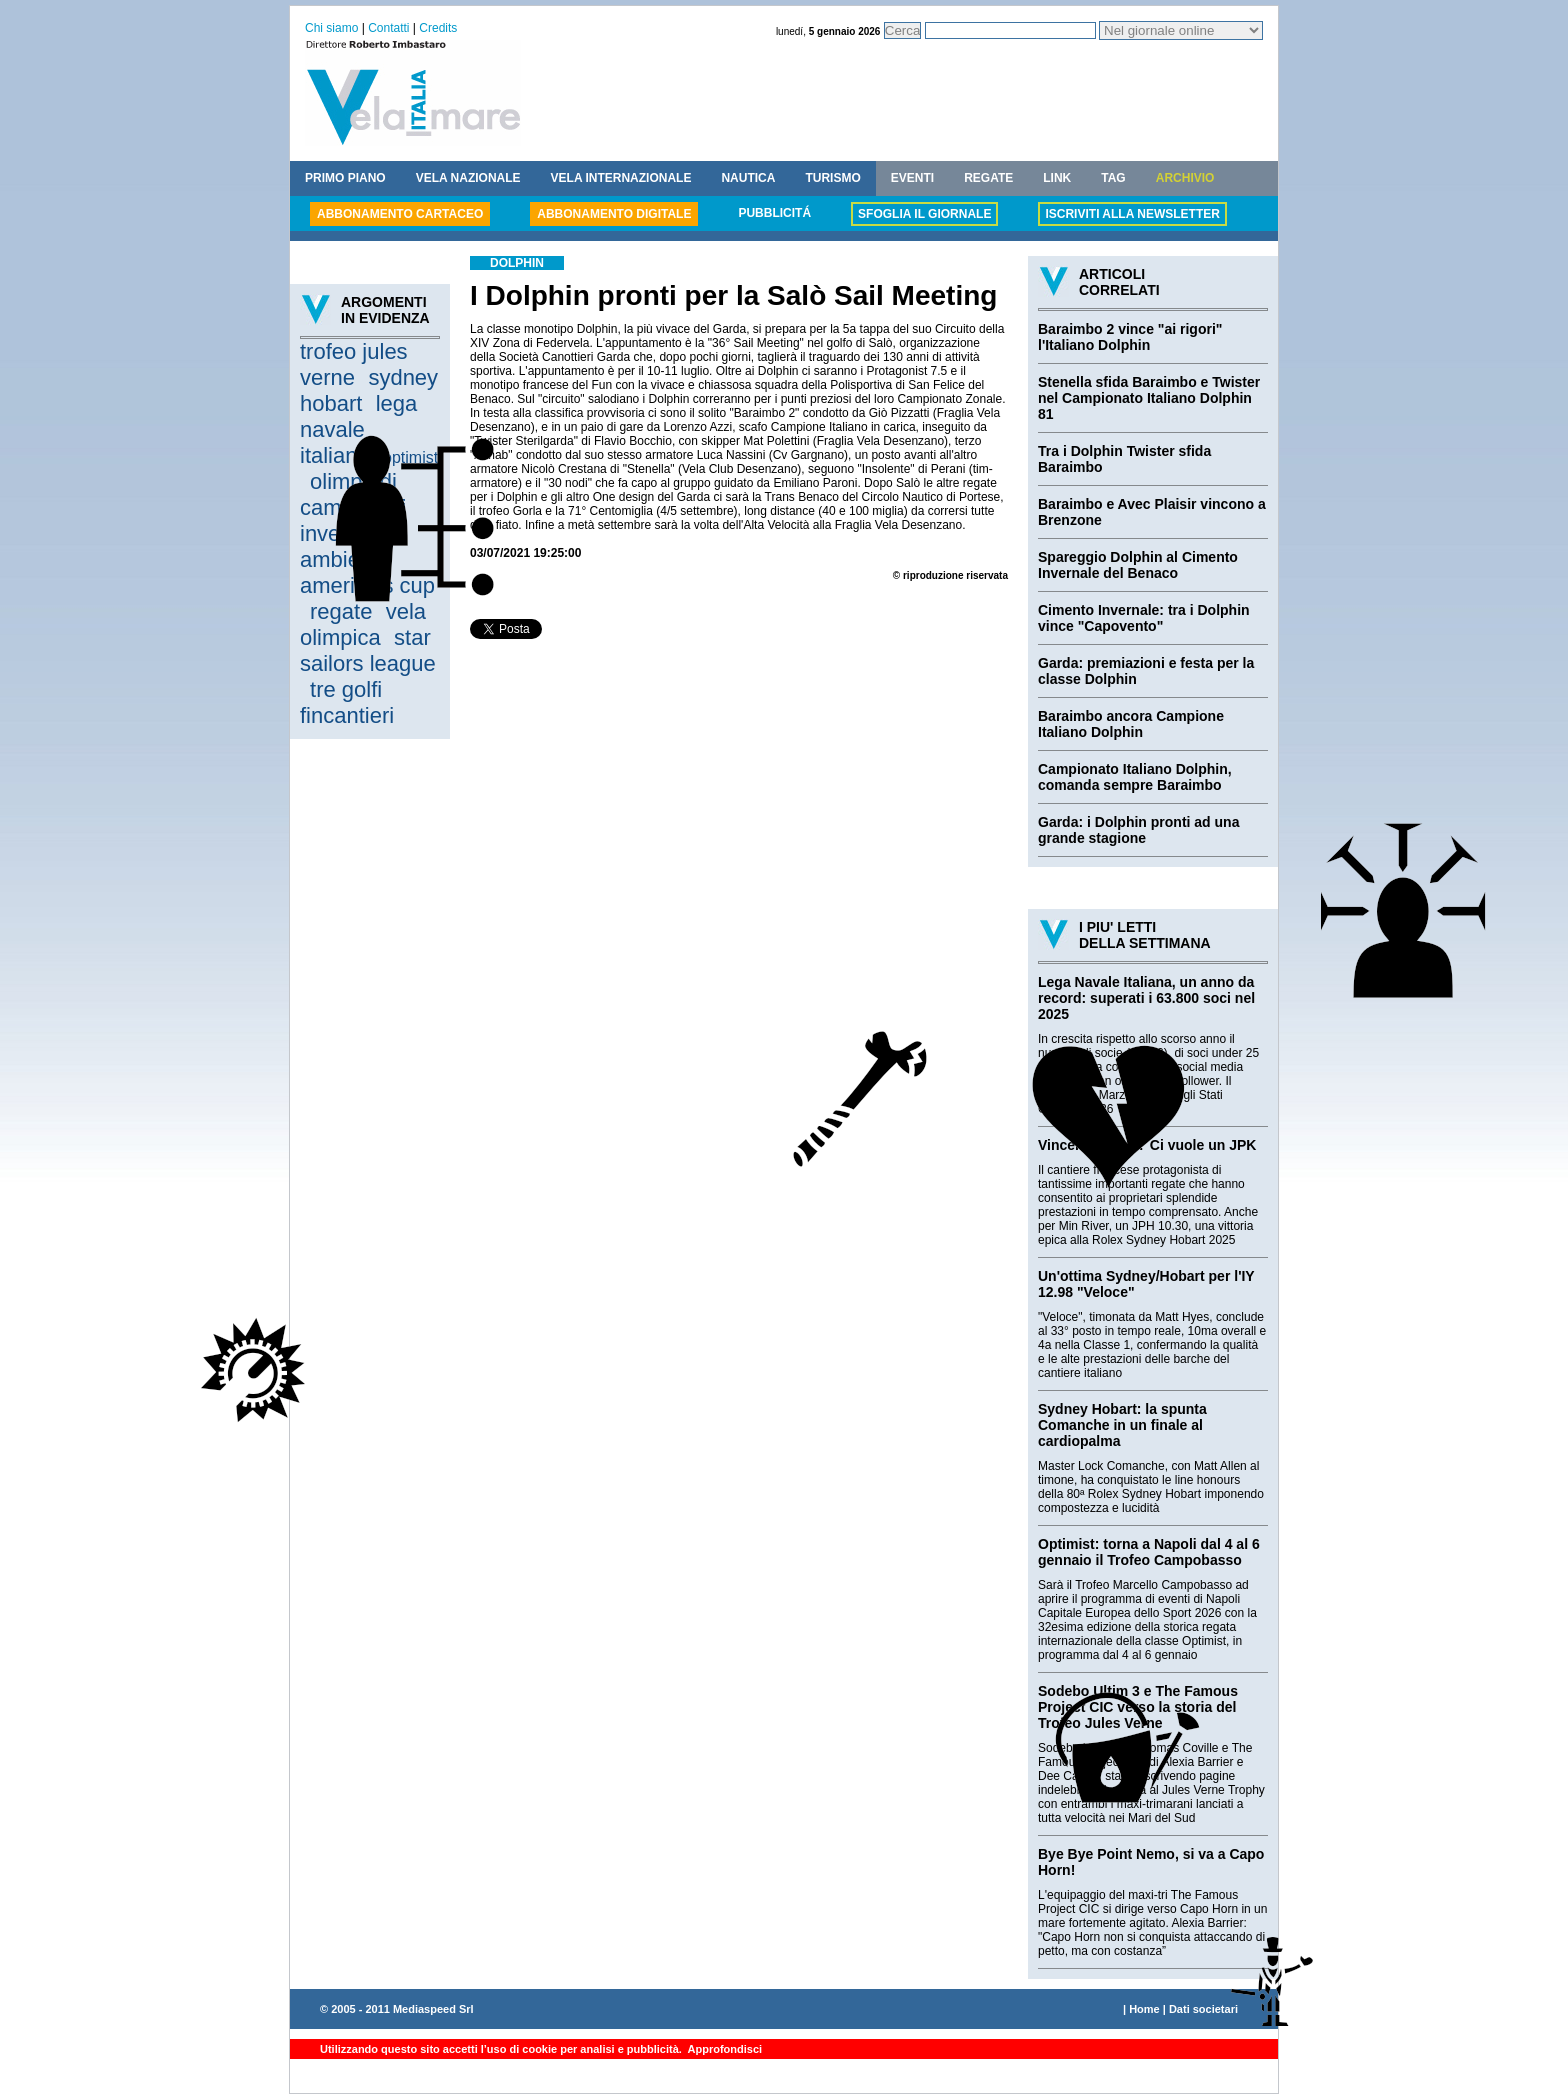 The width and height of the screenshot is (1568, 2099). What do you see at coordinates (1108, 1116) in the screenshot?
I see `indicates a dislike or negative reaction` at bounding box center [1108, 1116].